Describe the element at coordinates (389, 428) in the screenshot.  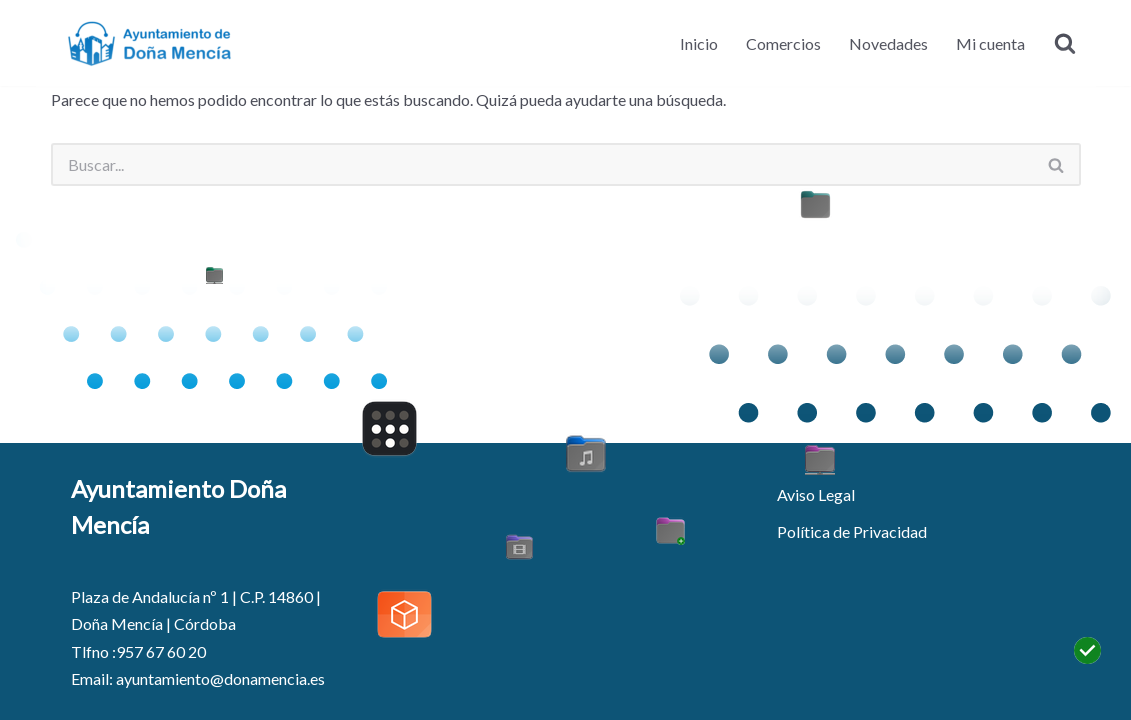
I see `open Tailscale VPN settings` at that location.